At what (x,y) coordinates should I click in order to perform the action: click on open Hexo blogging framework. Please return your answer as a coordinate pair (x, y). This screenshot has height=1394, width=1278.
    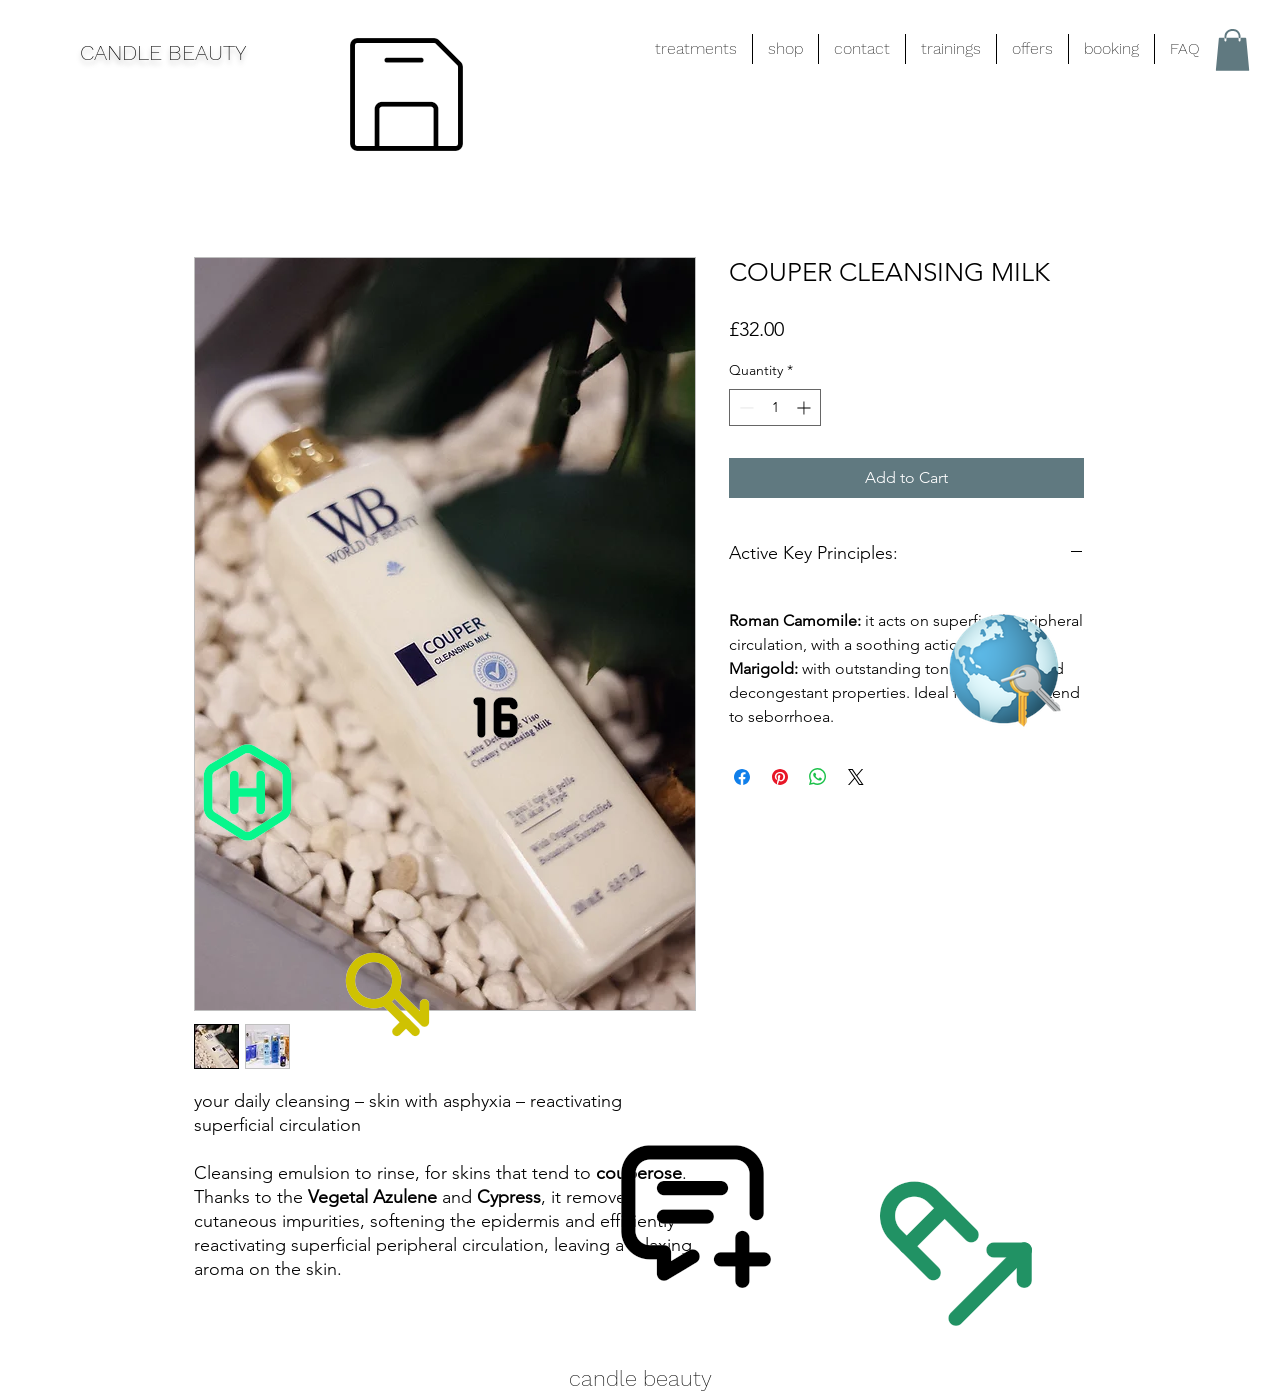
    Looking at the image, I should click on (247, 792).